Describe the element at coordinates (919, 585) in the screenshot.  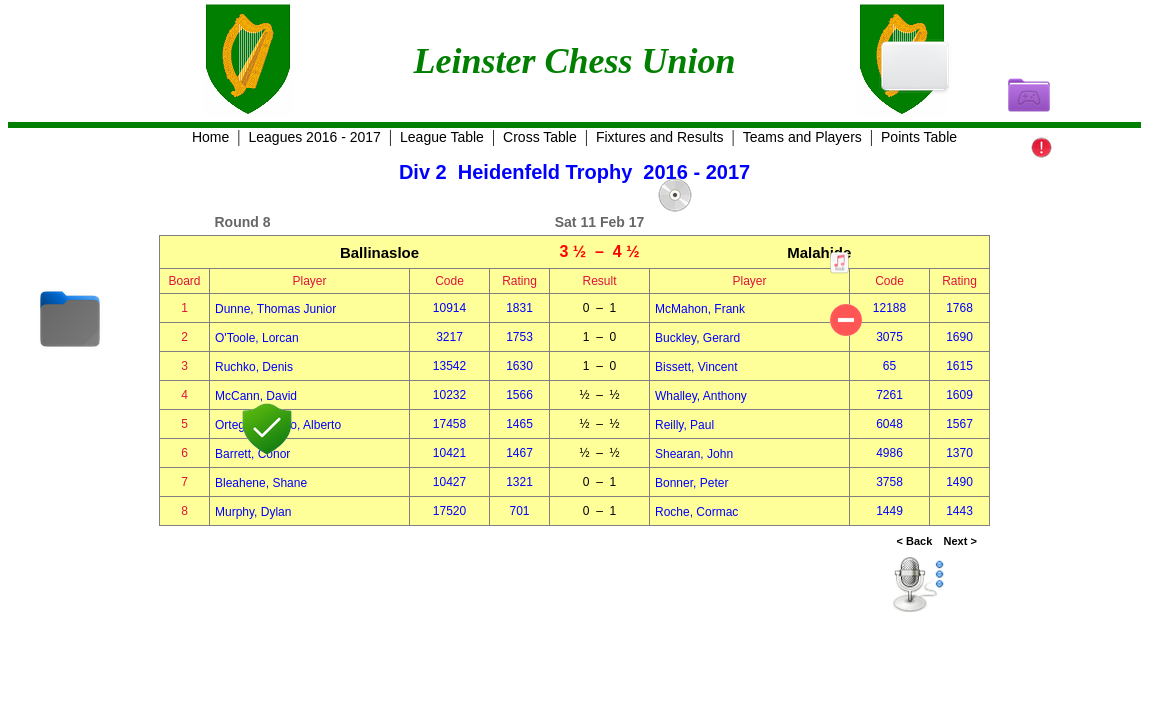
I see `microphone input level is high` at that location.